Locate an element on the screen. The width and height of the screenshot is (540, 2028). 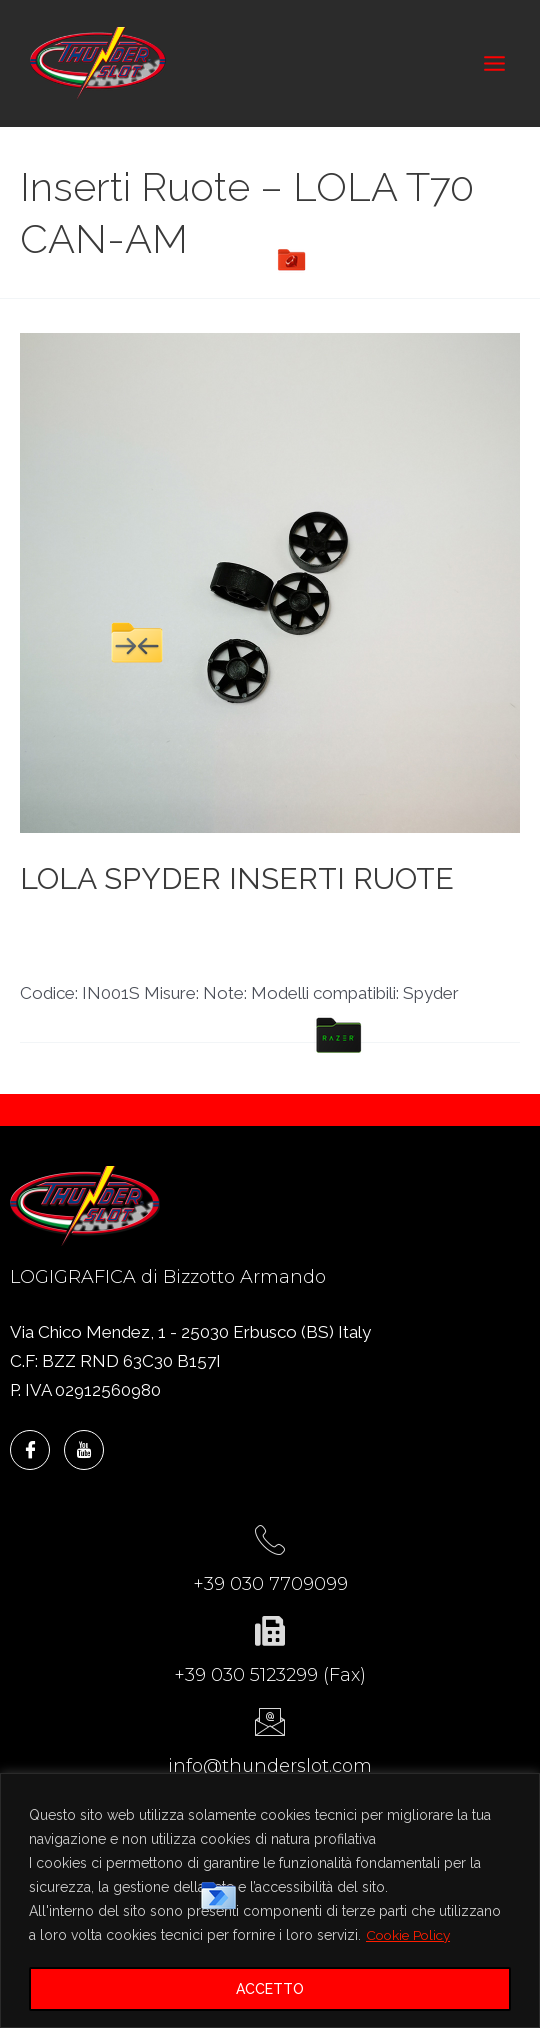
compress folder contents to save space is located at coordinates (137, 644).